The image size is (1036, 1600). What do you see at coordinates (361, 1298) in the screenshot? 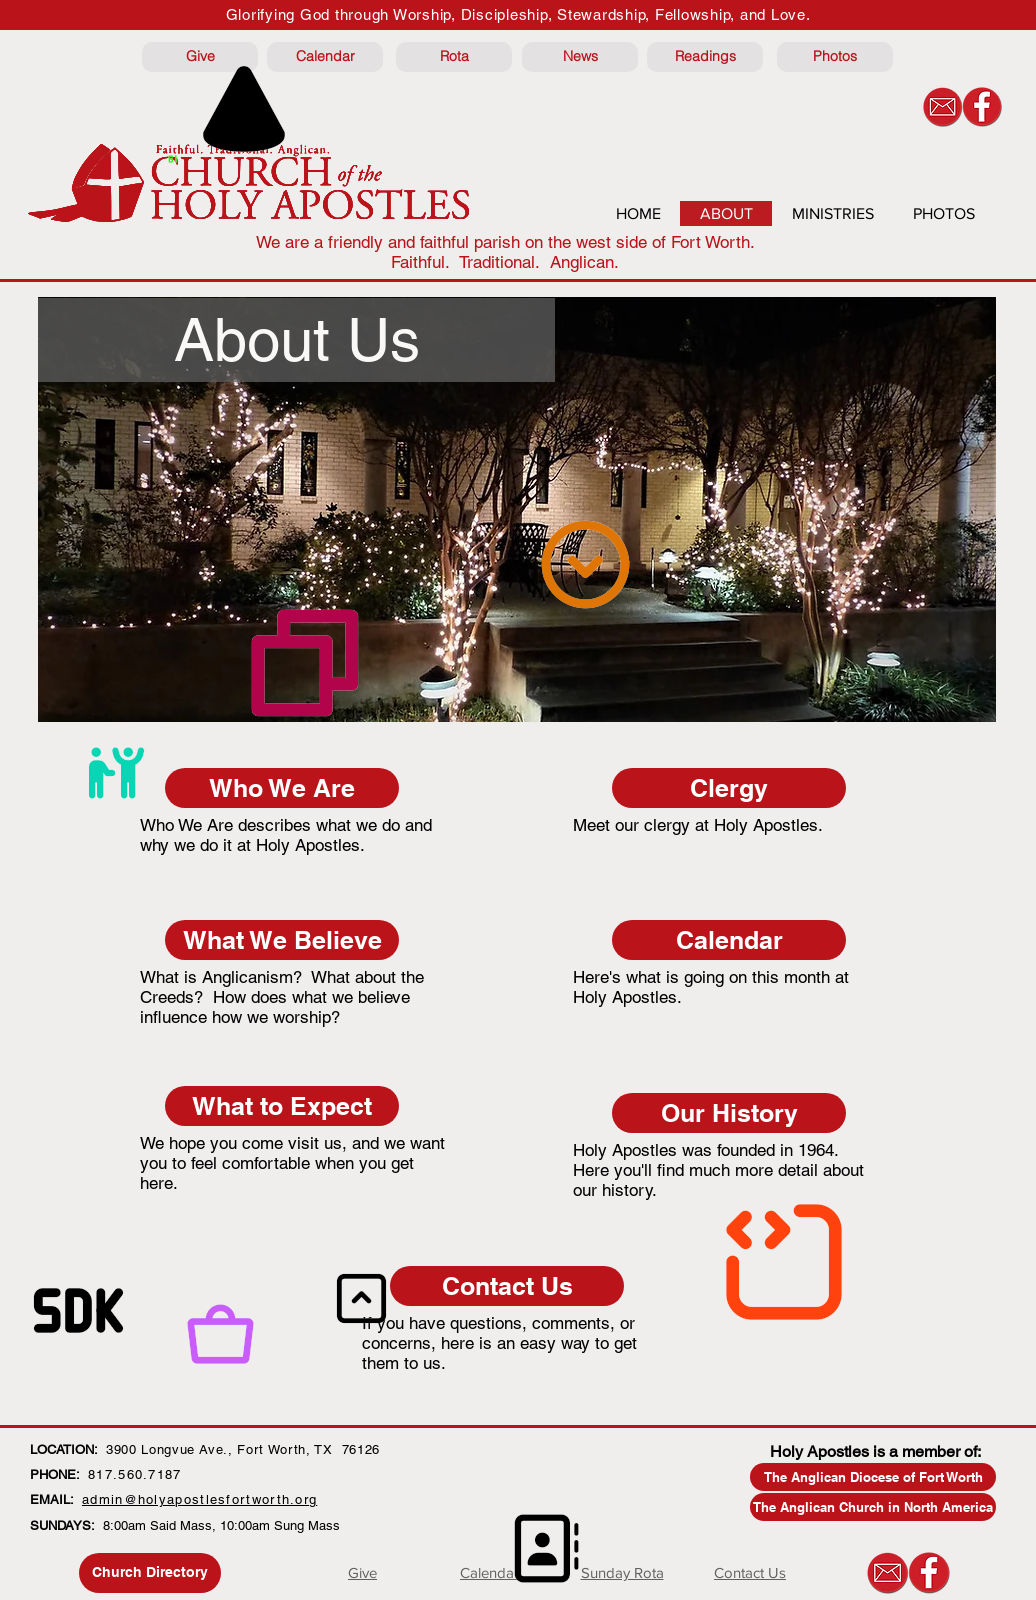
I see `collapse or minimize a section` at bounding box center [361, 1298].